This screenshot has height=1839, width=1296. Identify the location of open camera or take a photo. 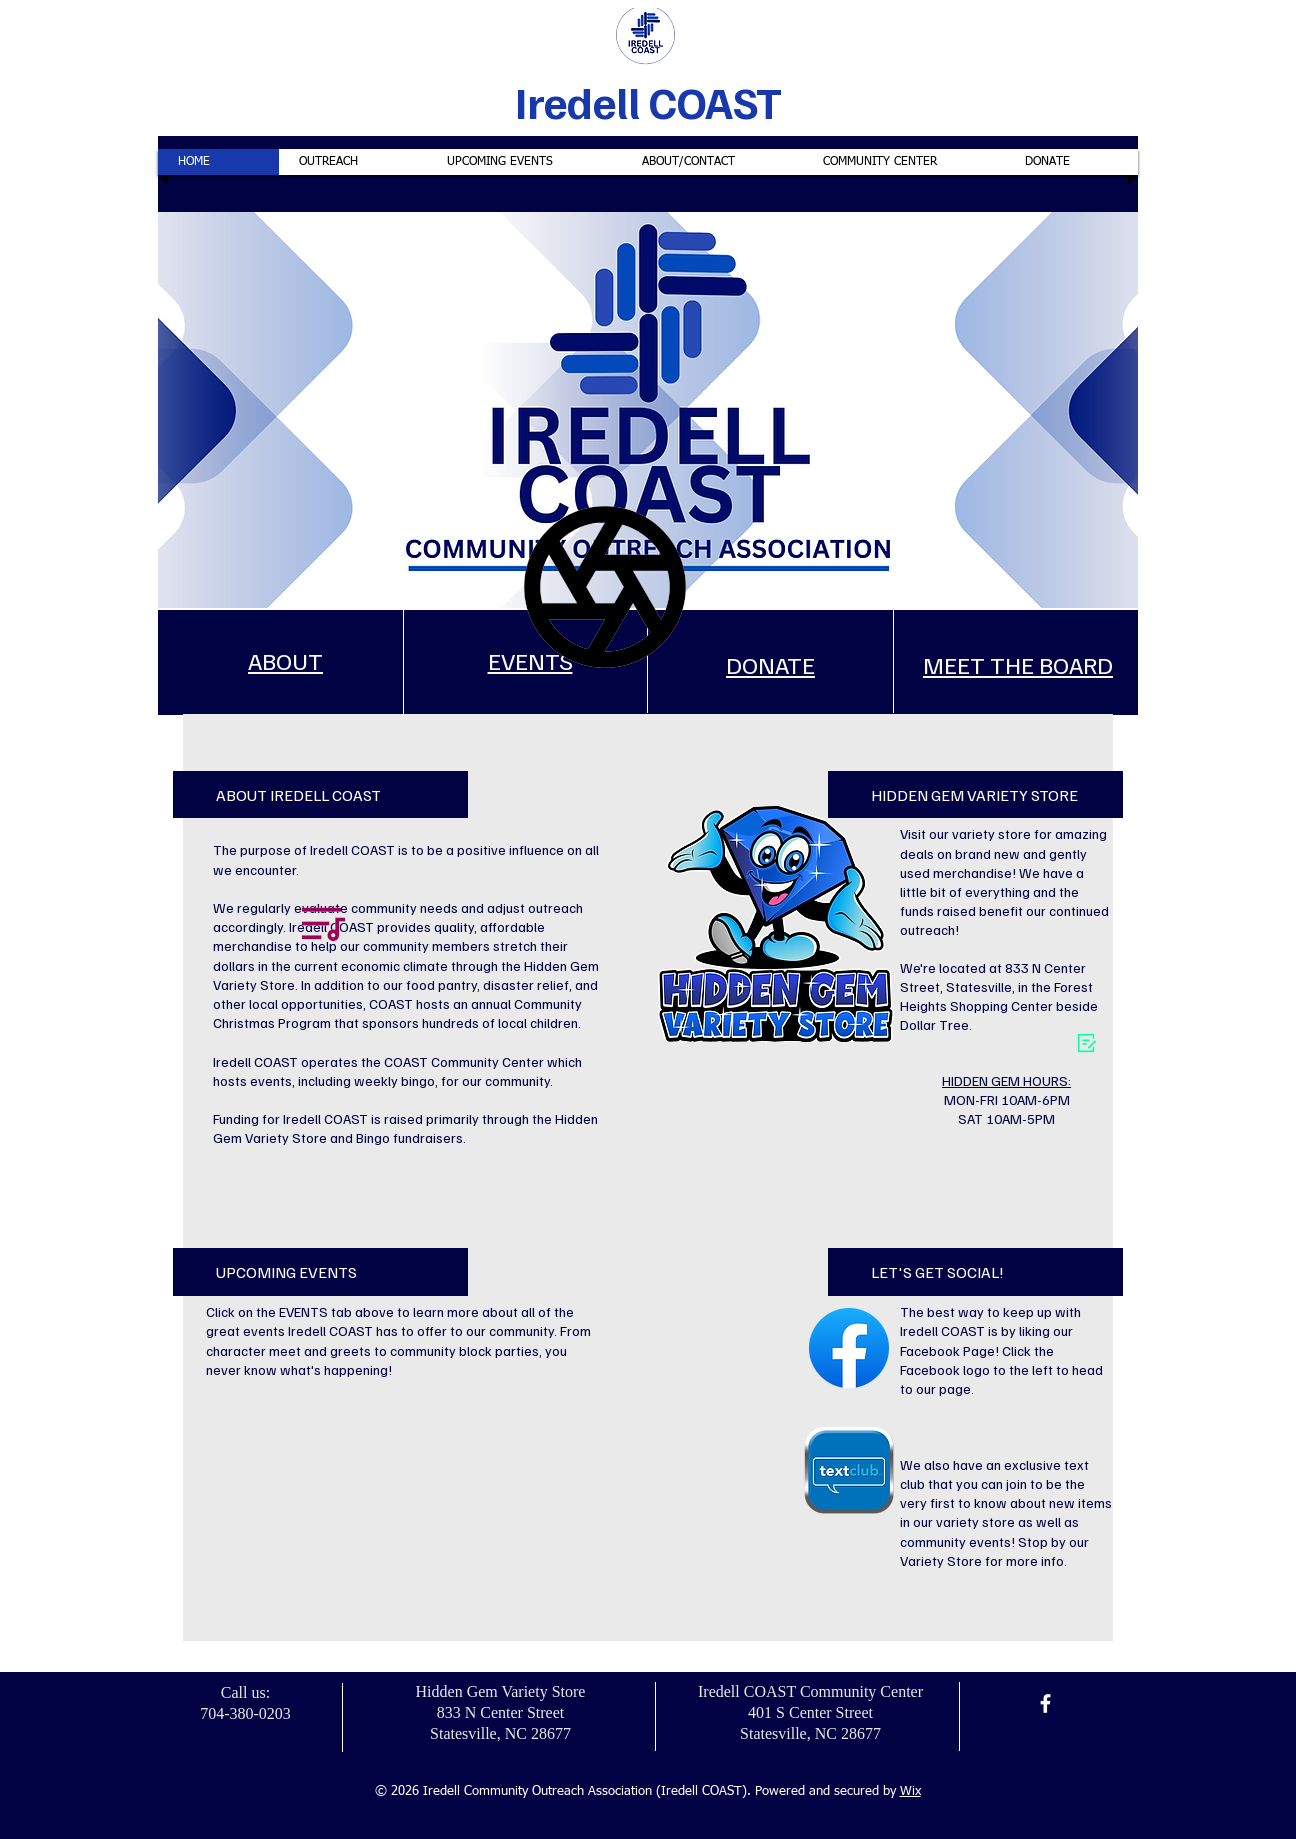
(605, 587).